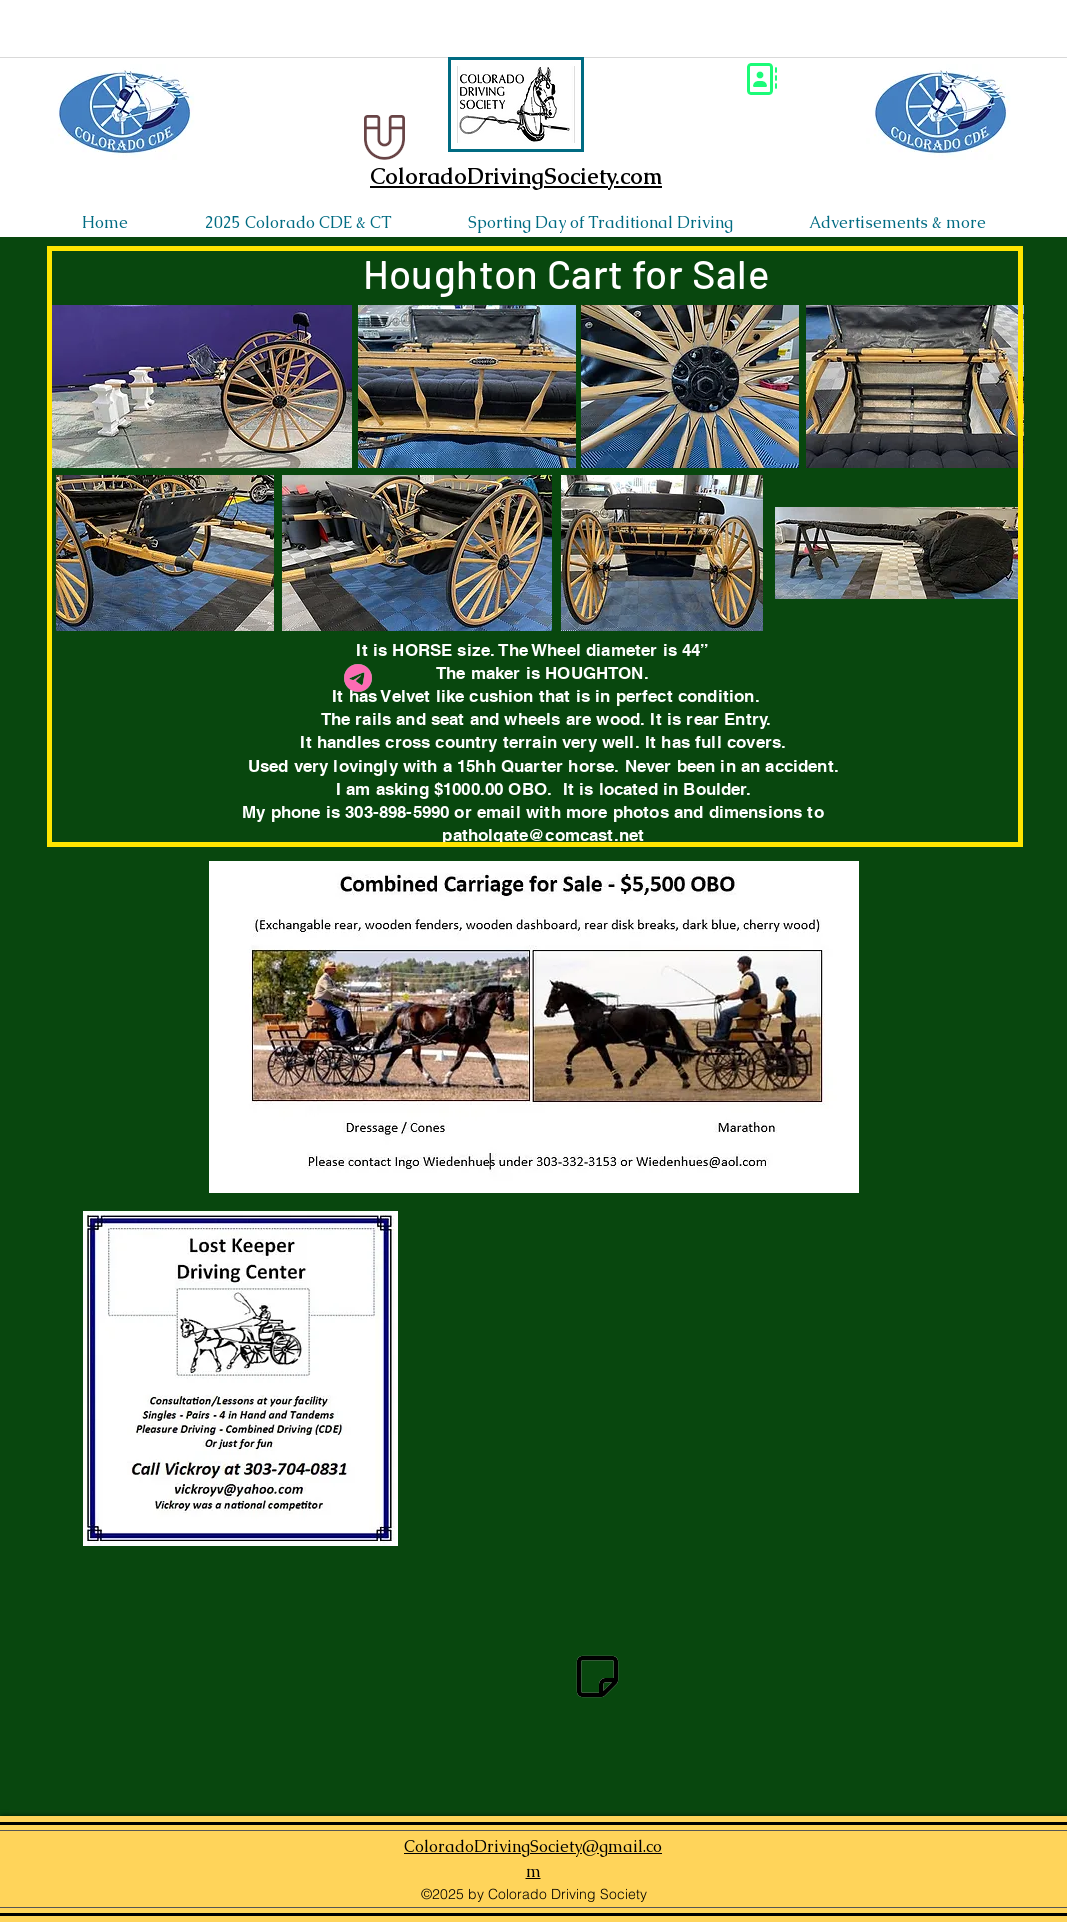 Image resolution: width=1067 pixels, height=1922 pixels. What do you see at coordinates (597, 1676) in the screenshot?
I see `create a new note` at bounding box center [597, 1676].